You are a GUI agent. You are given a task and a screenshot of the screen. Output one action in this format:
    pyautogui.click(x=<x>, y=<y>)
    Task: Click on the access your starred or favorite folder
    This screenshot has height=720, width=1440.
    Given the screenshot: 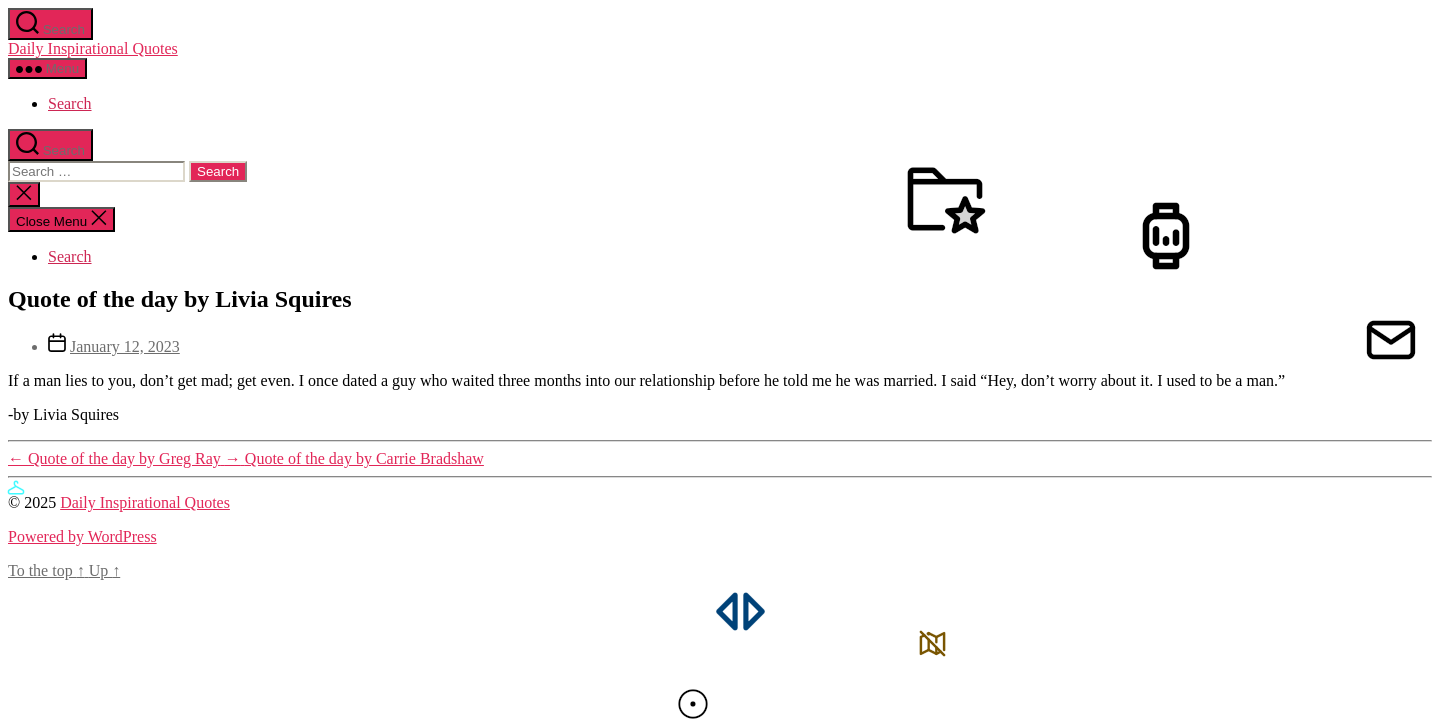 What is the action you would take?
    pyautogui.click(x=945, y=199)
    